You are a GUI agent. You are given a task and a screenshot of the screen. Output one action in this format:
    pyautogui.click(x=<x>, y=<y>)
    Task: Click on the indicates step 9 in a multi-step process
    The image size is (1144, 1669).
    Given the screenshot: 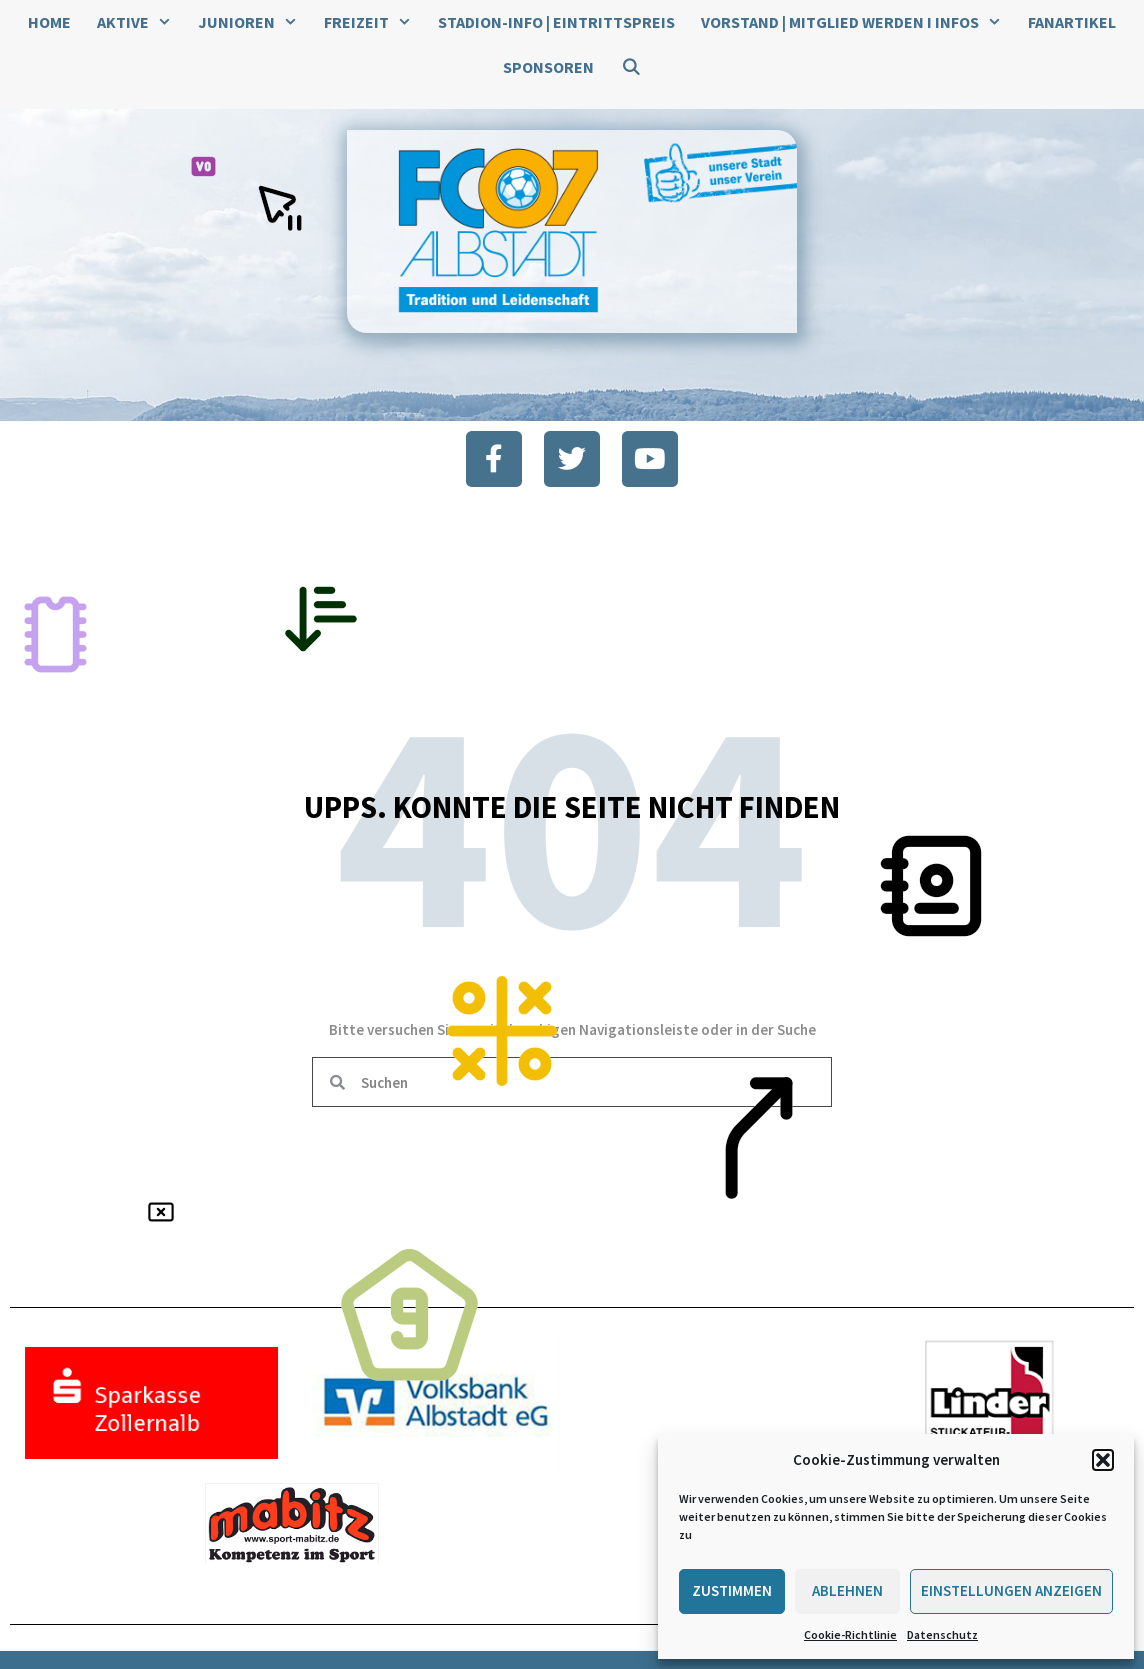 What is the action you would take?
    pyautogui.click(x=409, y=1318)
    